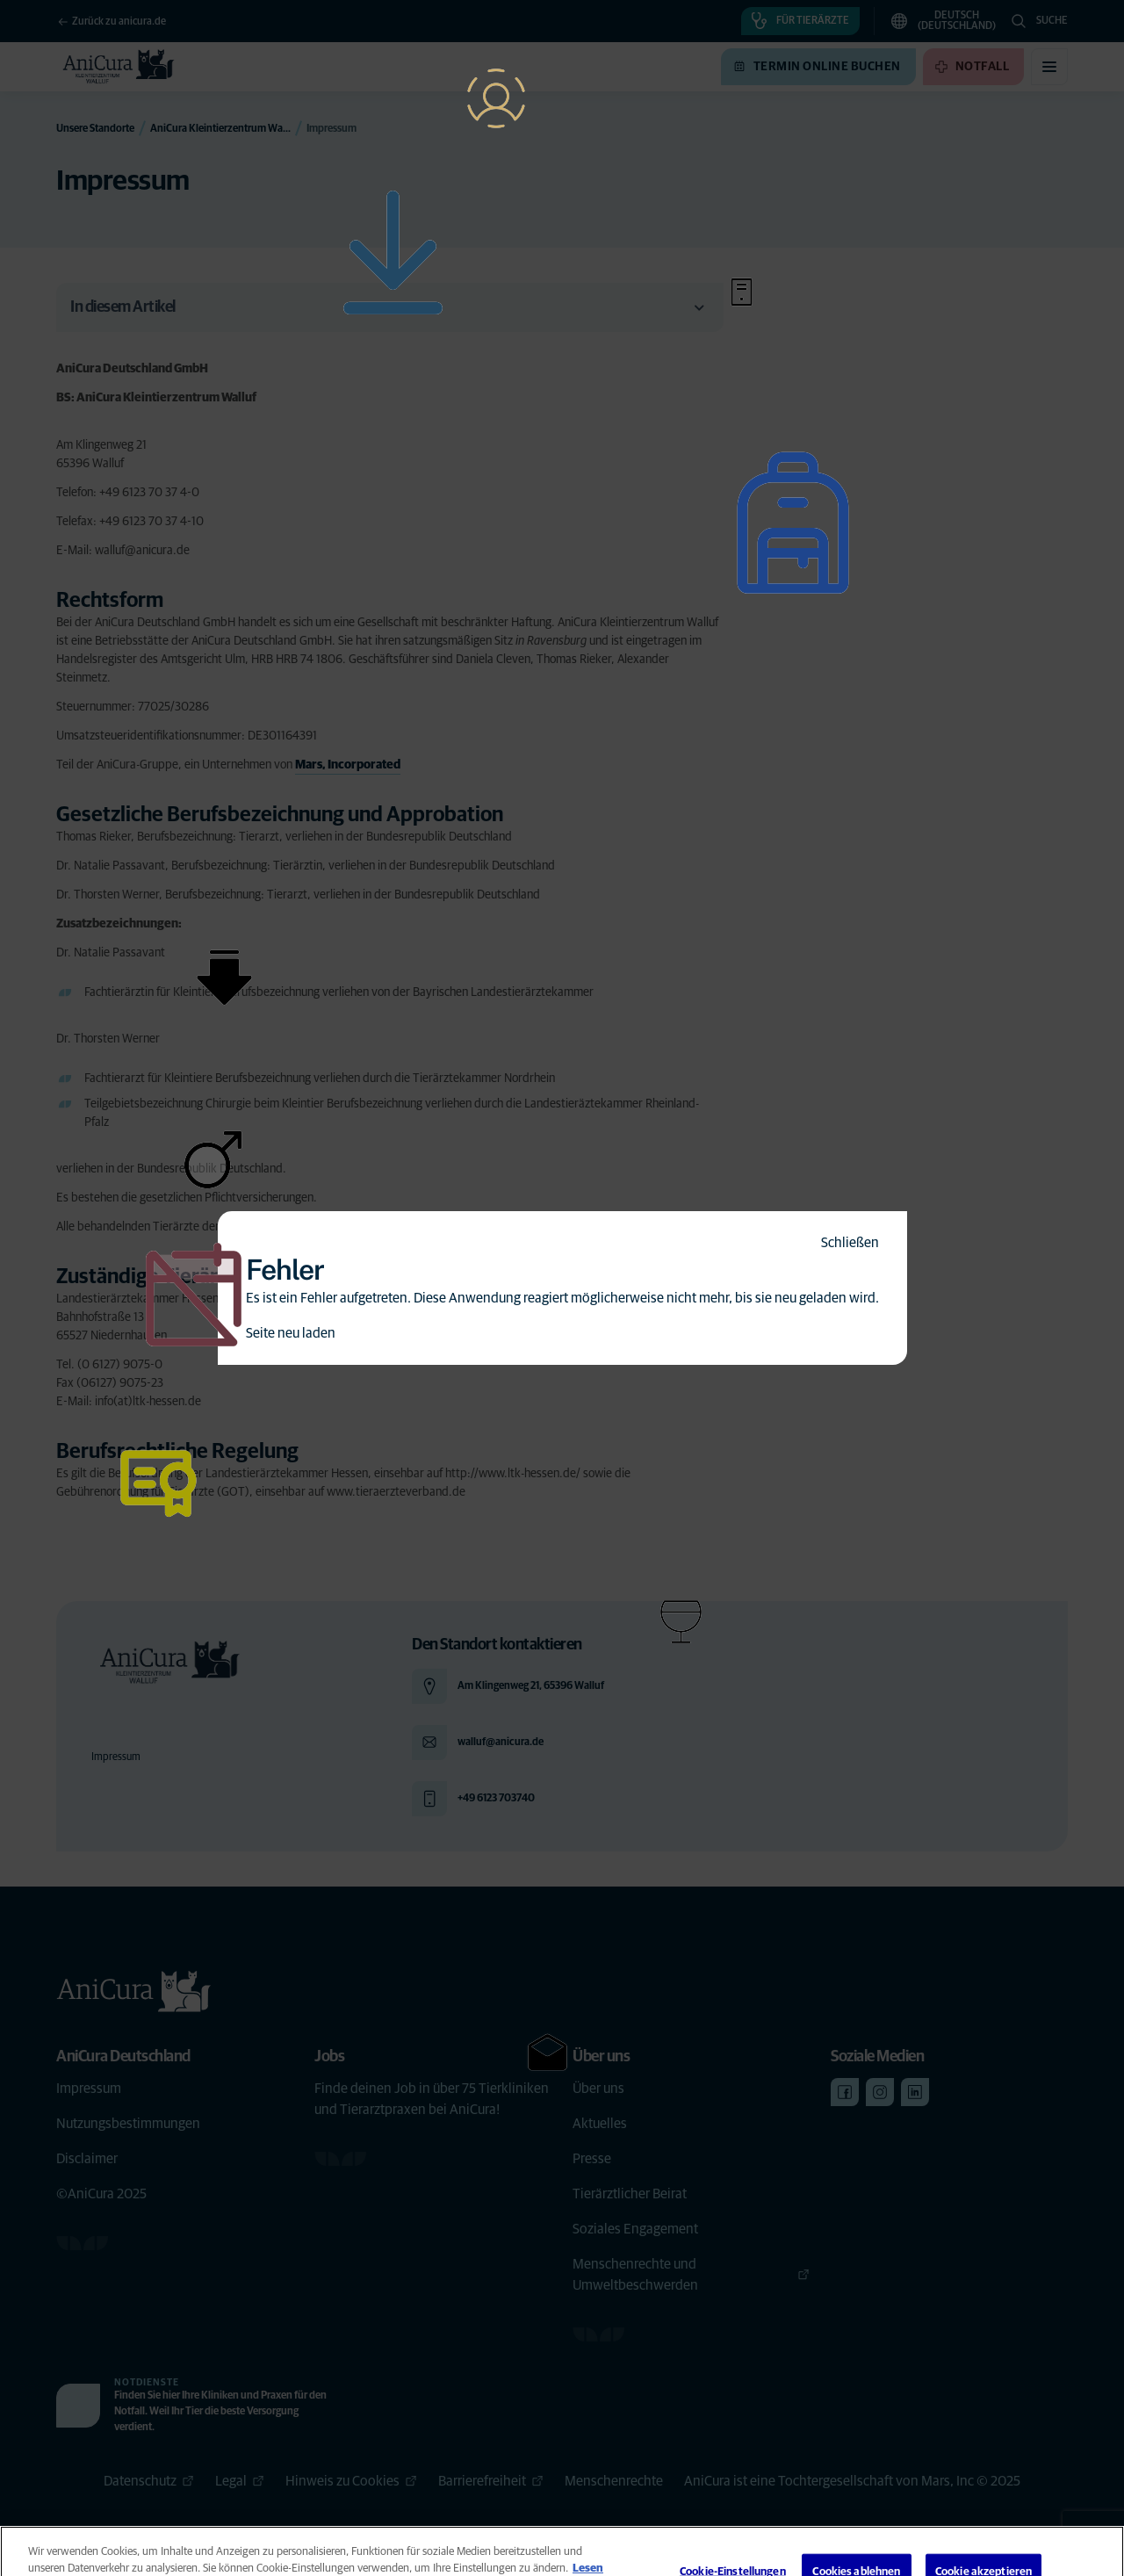 The height and width of the screenshot is (2576, 1124). Describe the element at coordinates (741, 292) in the screenshot. I see `access server or desktop computer settings` at that location.